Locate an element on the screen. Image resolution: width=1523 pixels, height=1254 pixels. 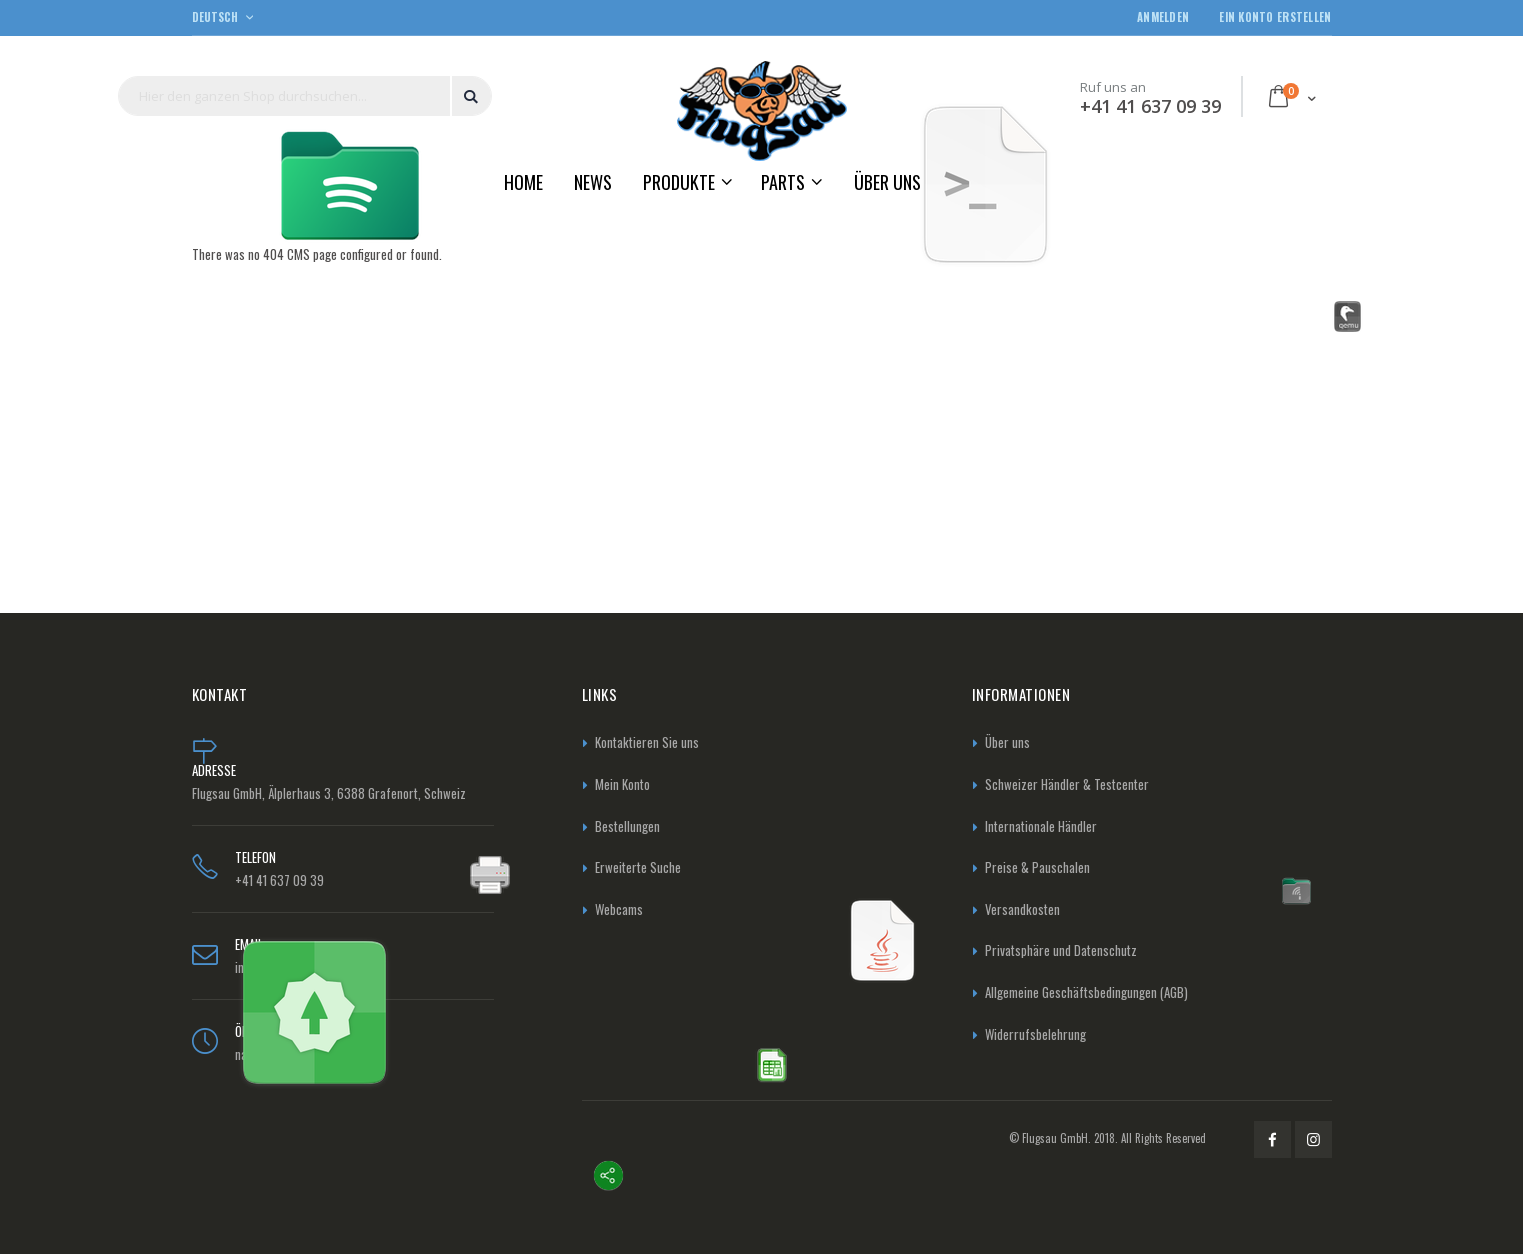
open a spreadsheet template file is located at coordinates (772, 1065).